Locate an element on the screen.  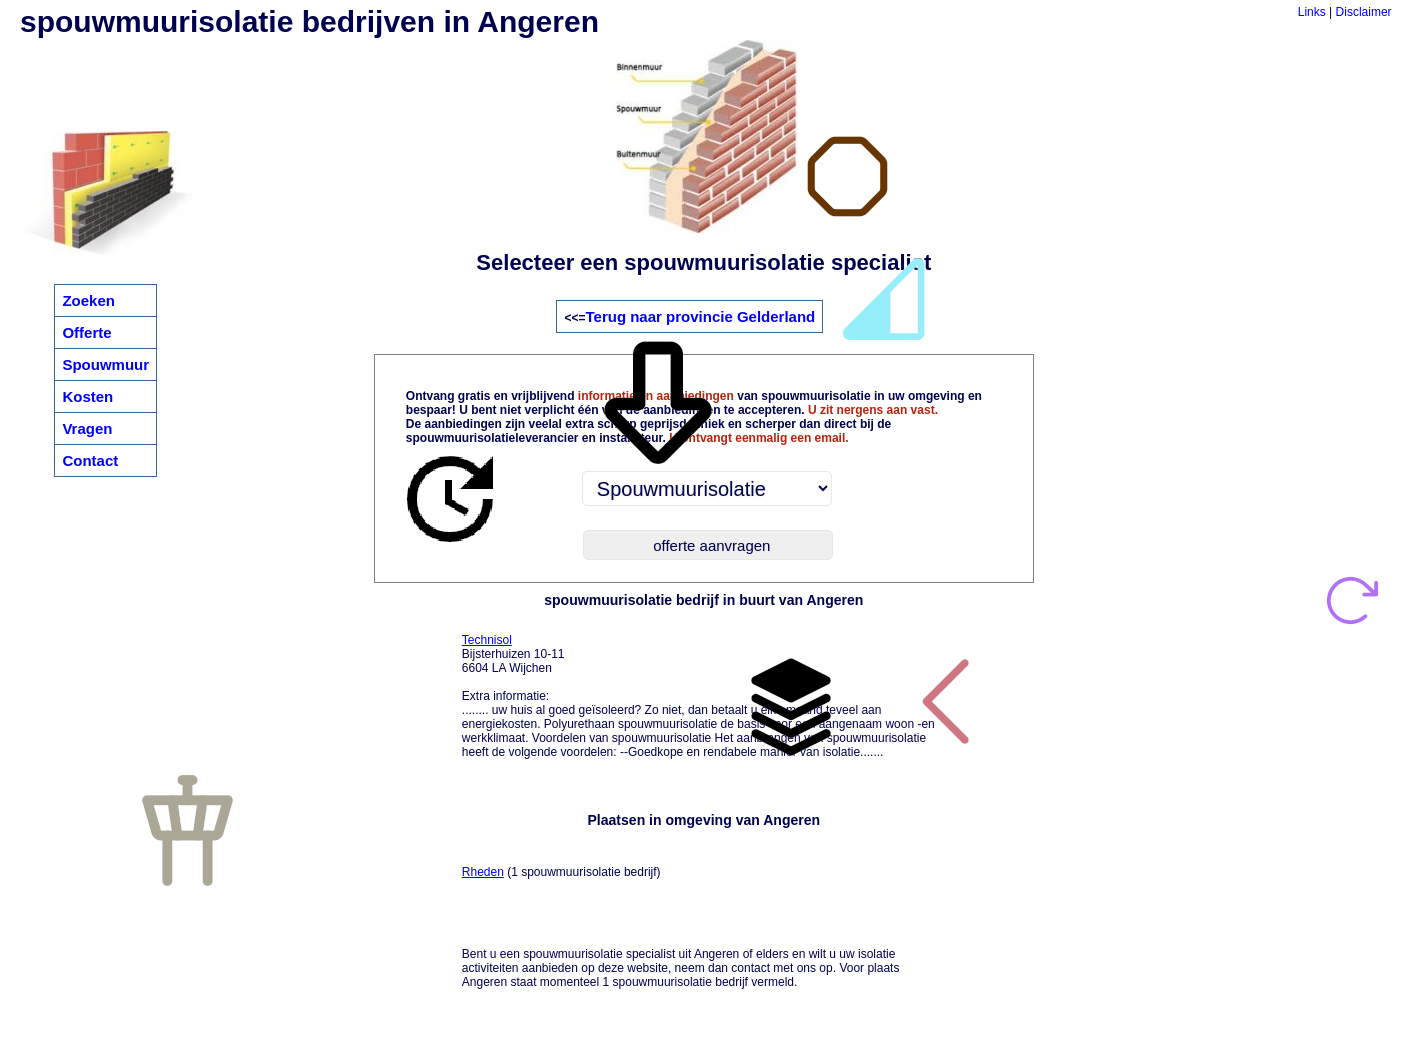
indicates a stop or warning state is located at coordinates (847, 176).